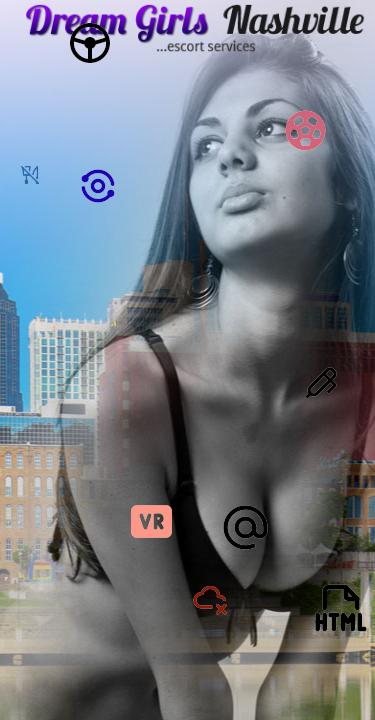 Image resolution: width=375 pixels, height=720 pixels. What do you see at coordinates (305, 130) in the screenshot?
I see `access sports or soccer-related content` at bounding box center [305, 130].